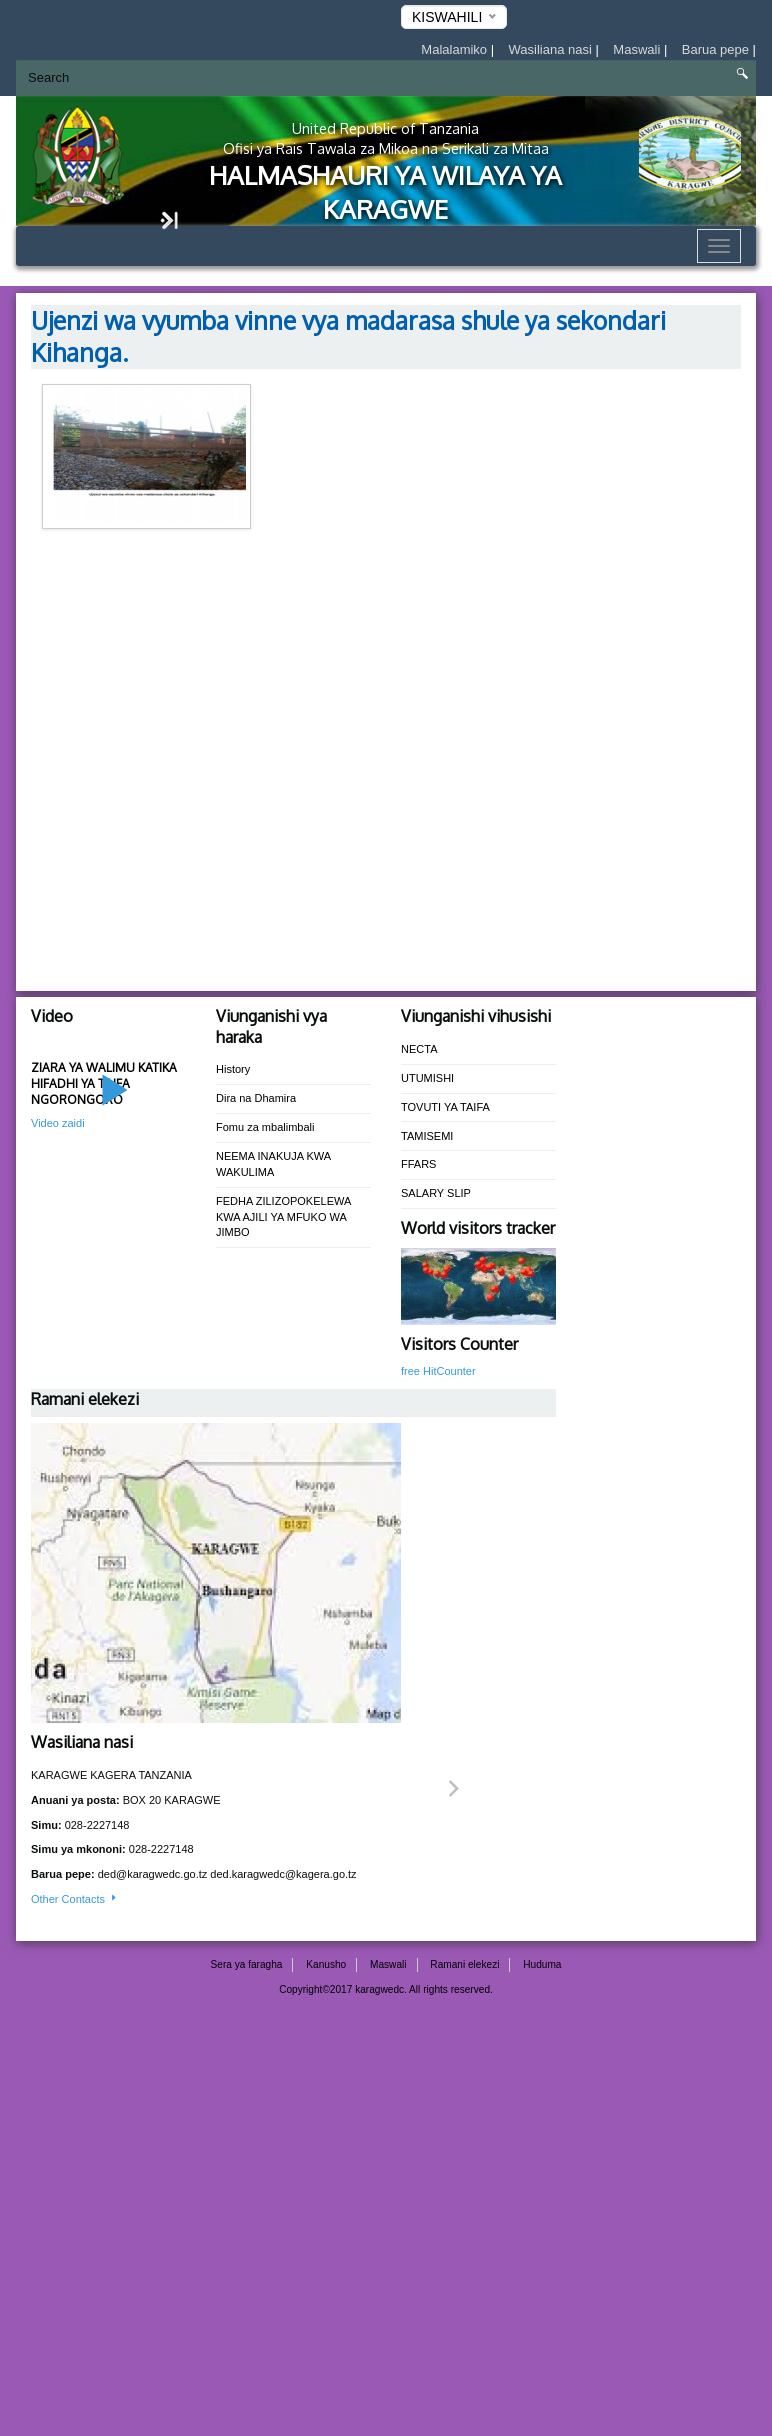  Describe the element at coordinates (454, 1788) in the screenshot. I see `navigate to the next item or page` at that location.